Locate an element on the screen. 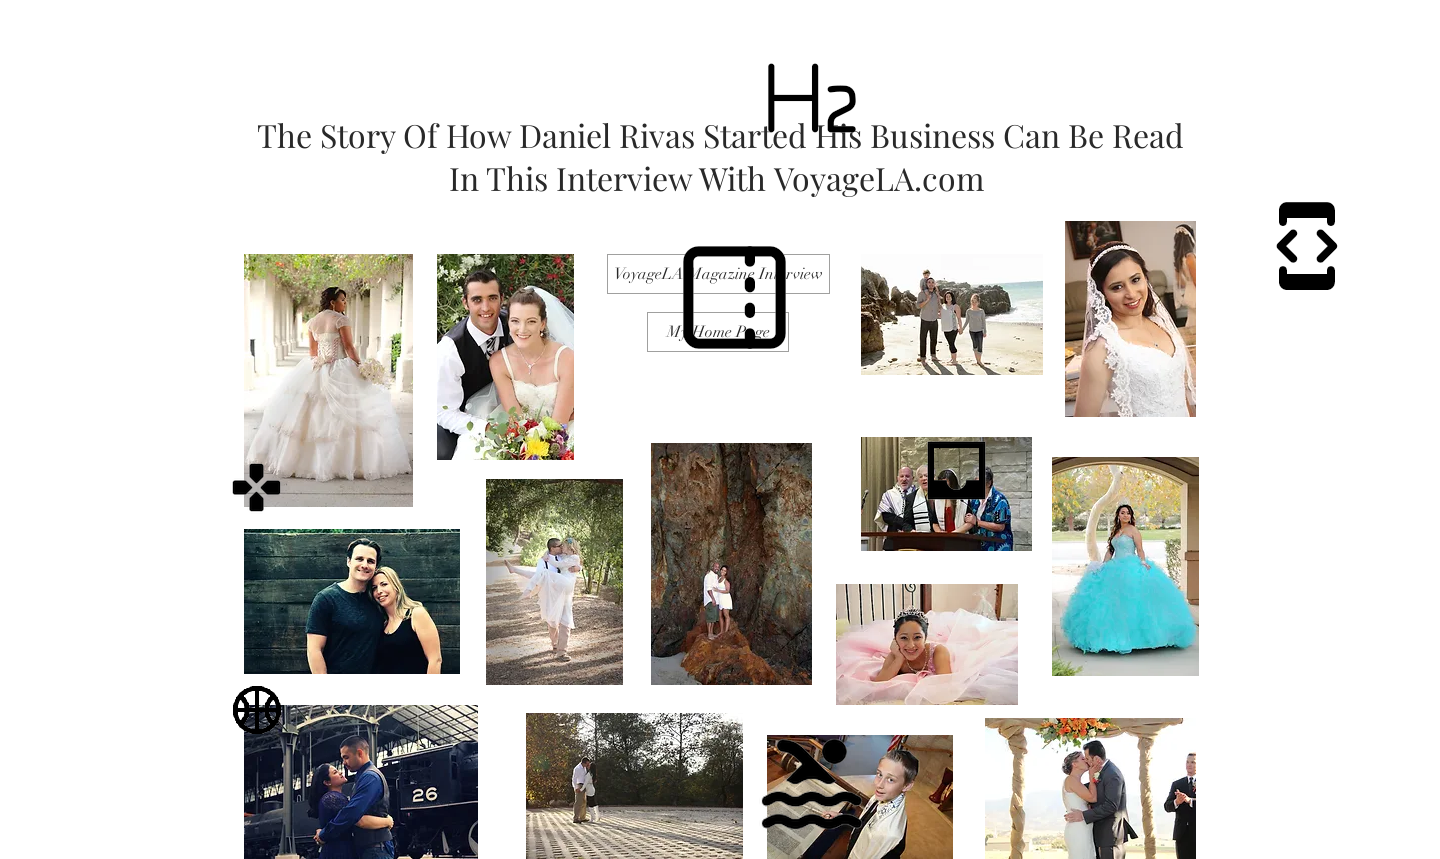 This screenshot has width=1440, height=859. access games or gaming section is located at coordinates (256, 487).